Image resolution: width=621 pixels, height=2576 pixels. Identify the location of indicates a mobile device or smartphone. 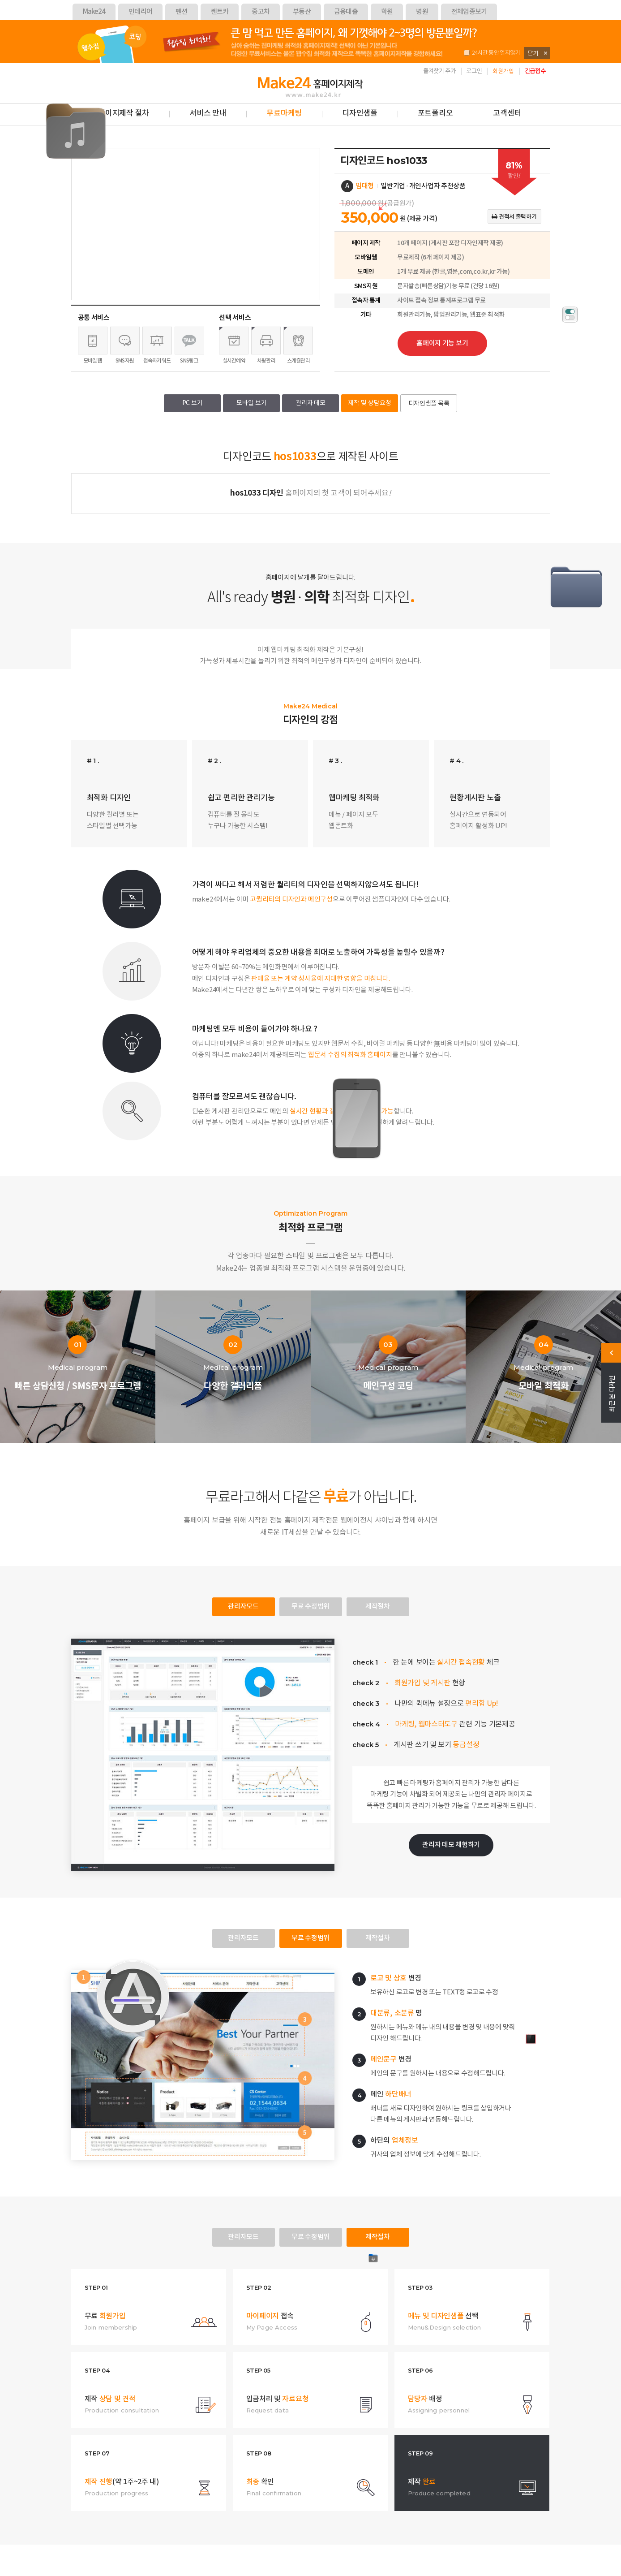
(356, 1118).